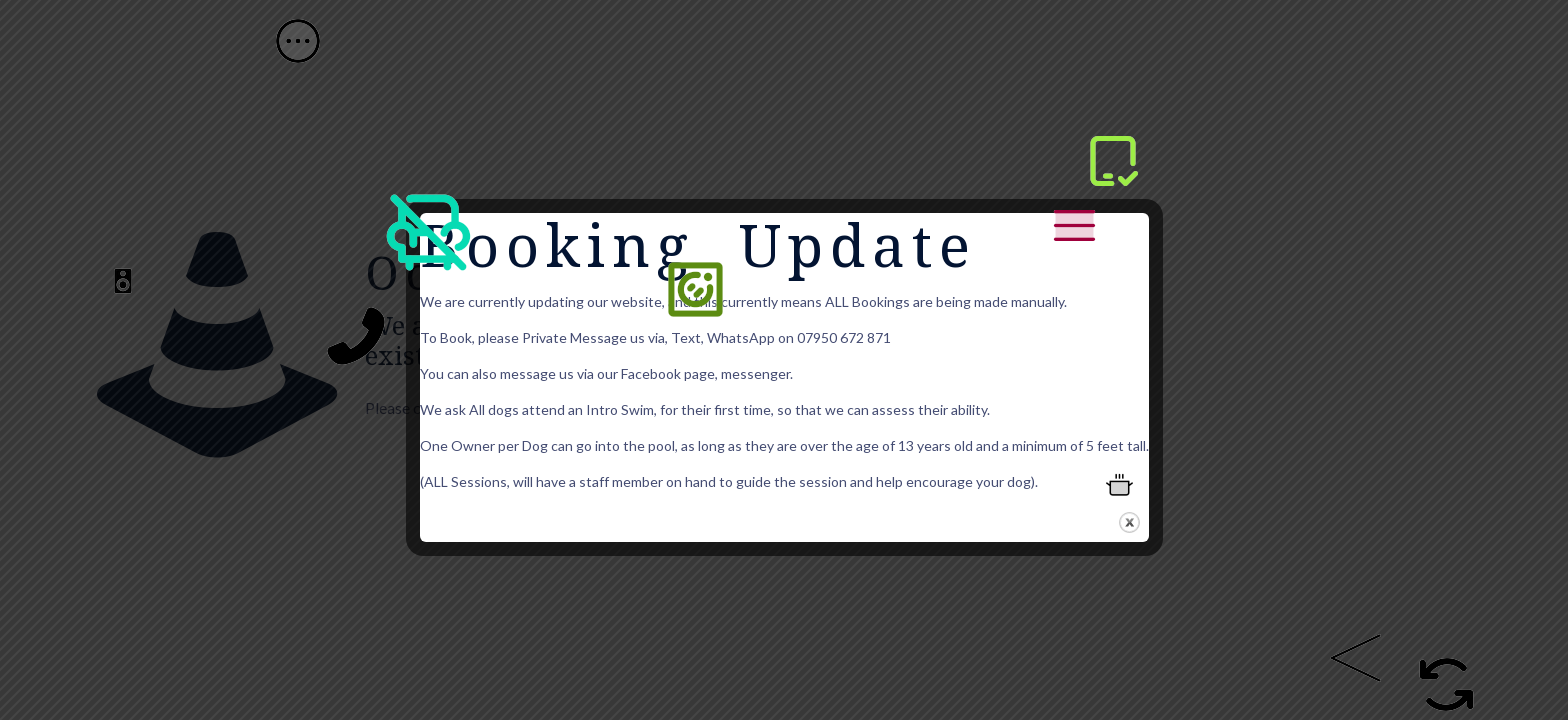 The width and height of the screenshot is (1568, 720). I want to click on open more options menu, so click(298, 41).